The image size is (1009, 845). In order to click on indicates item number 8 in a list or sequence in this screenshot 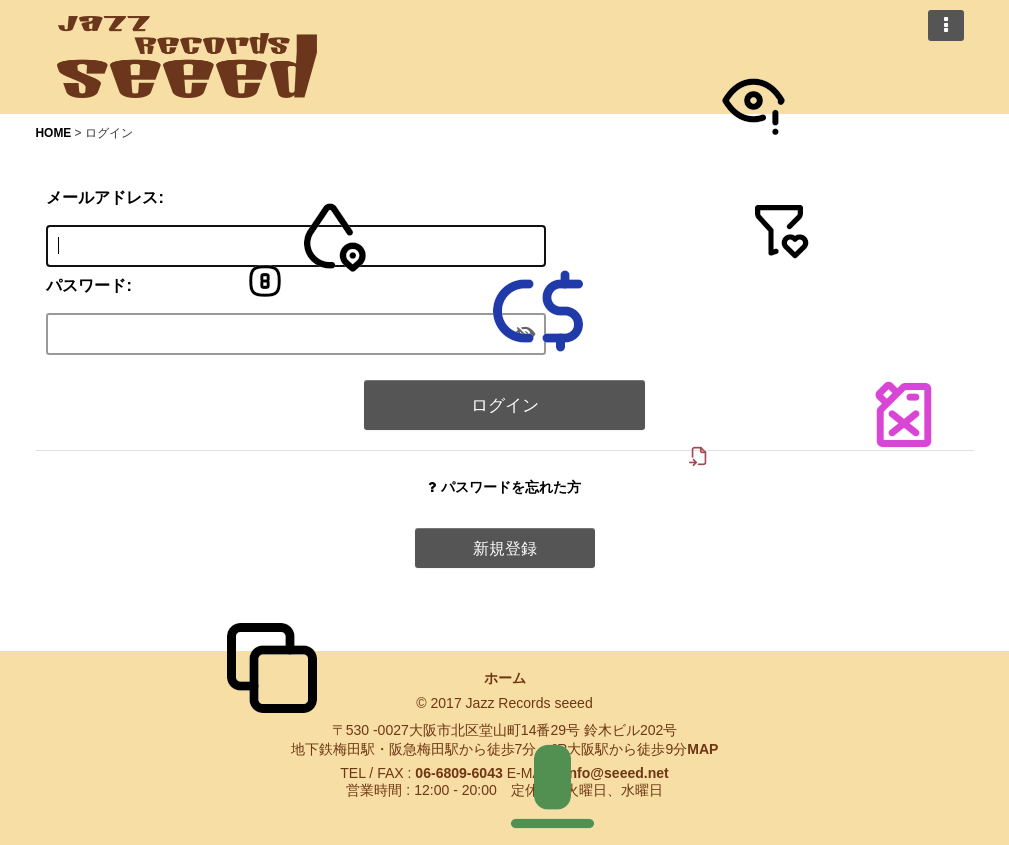, I will do `click(265, 281)`.